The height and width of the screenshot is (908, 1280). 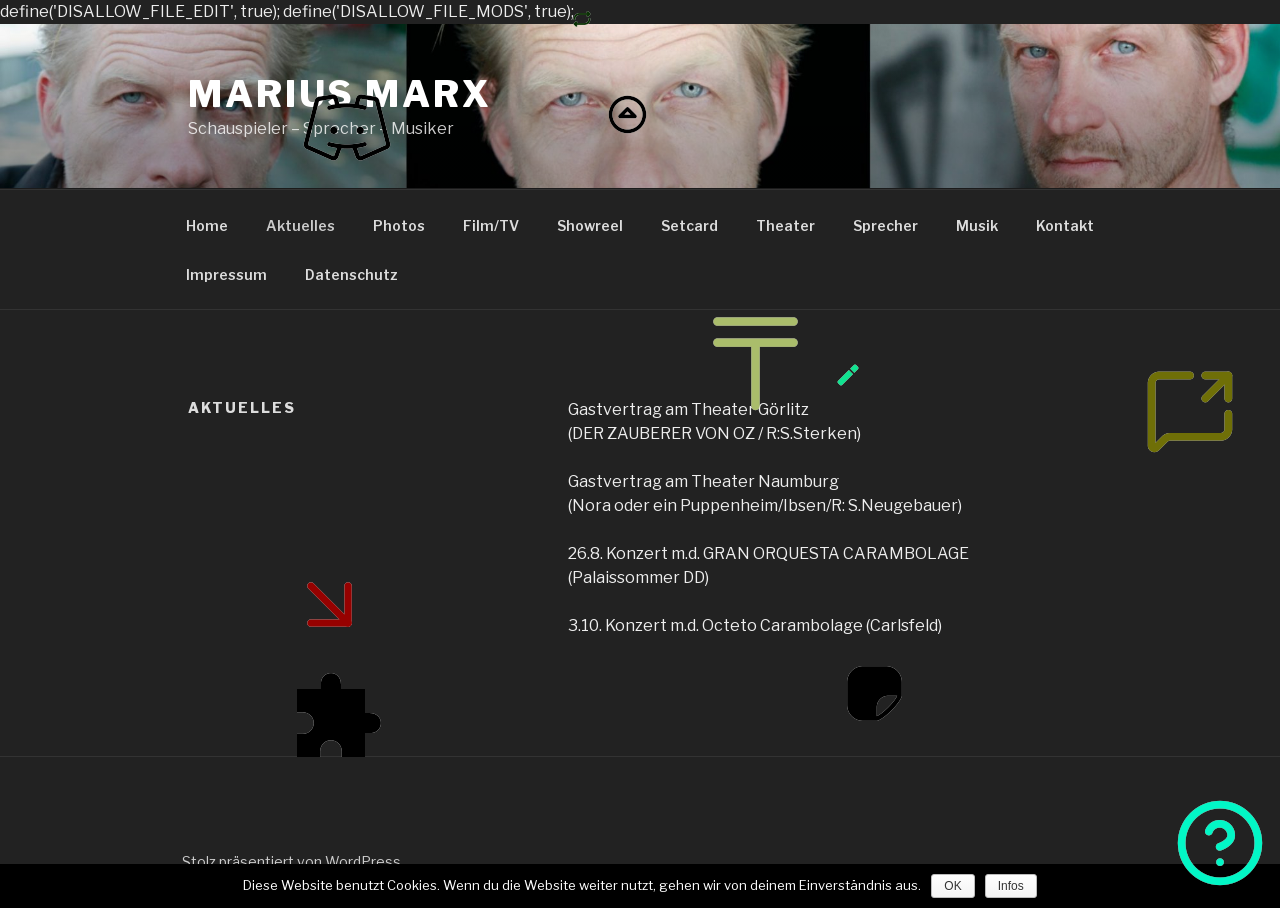 What do you see at coordinates (347, 126) in the screenshot?
I see `open Discord` at bounding box center [347, 126].